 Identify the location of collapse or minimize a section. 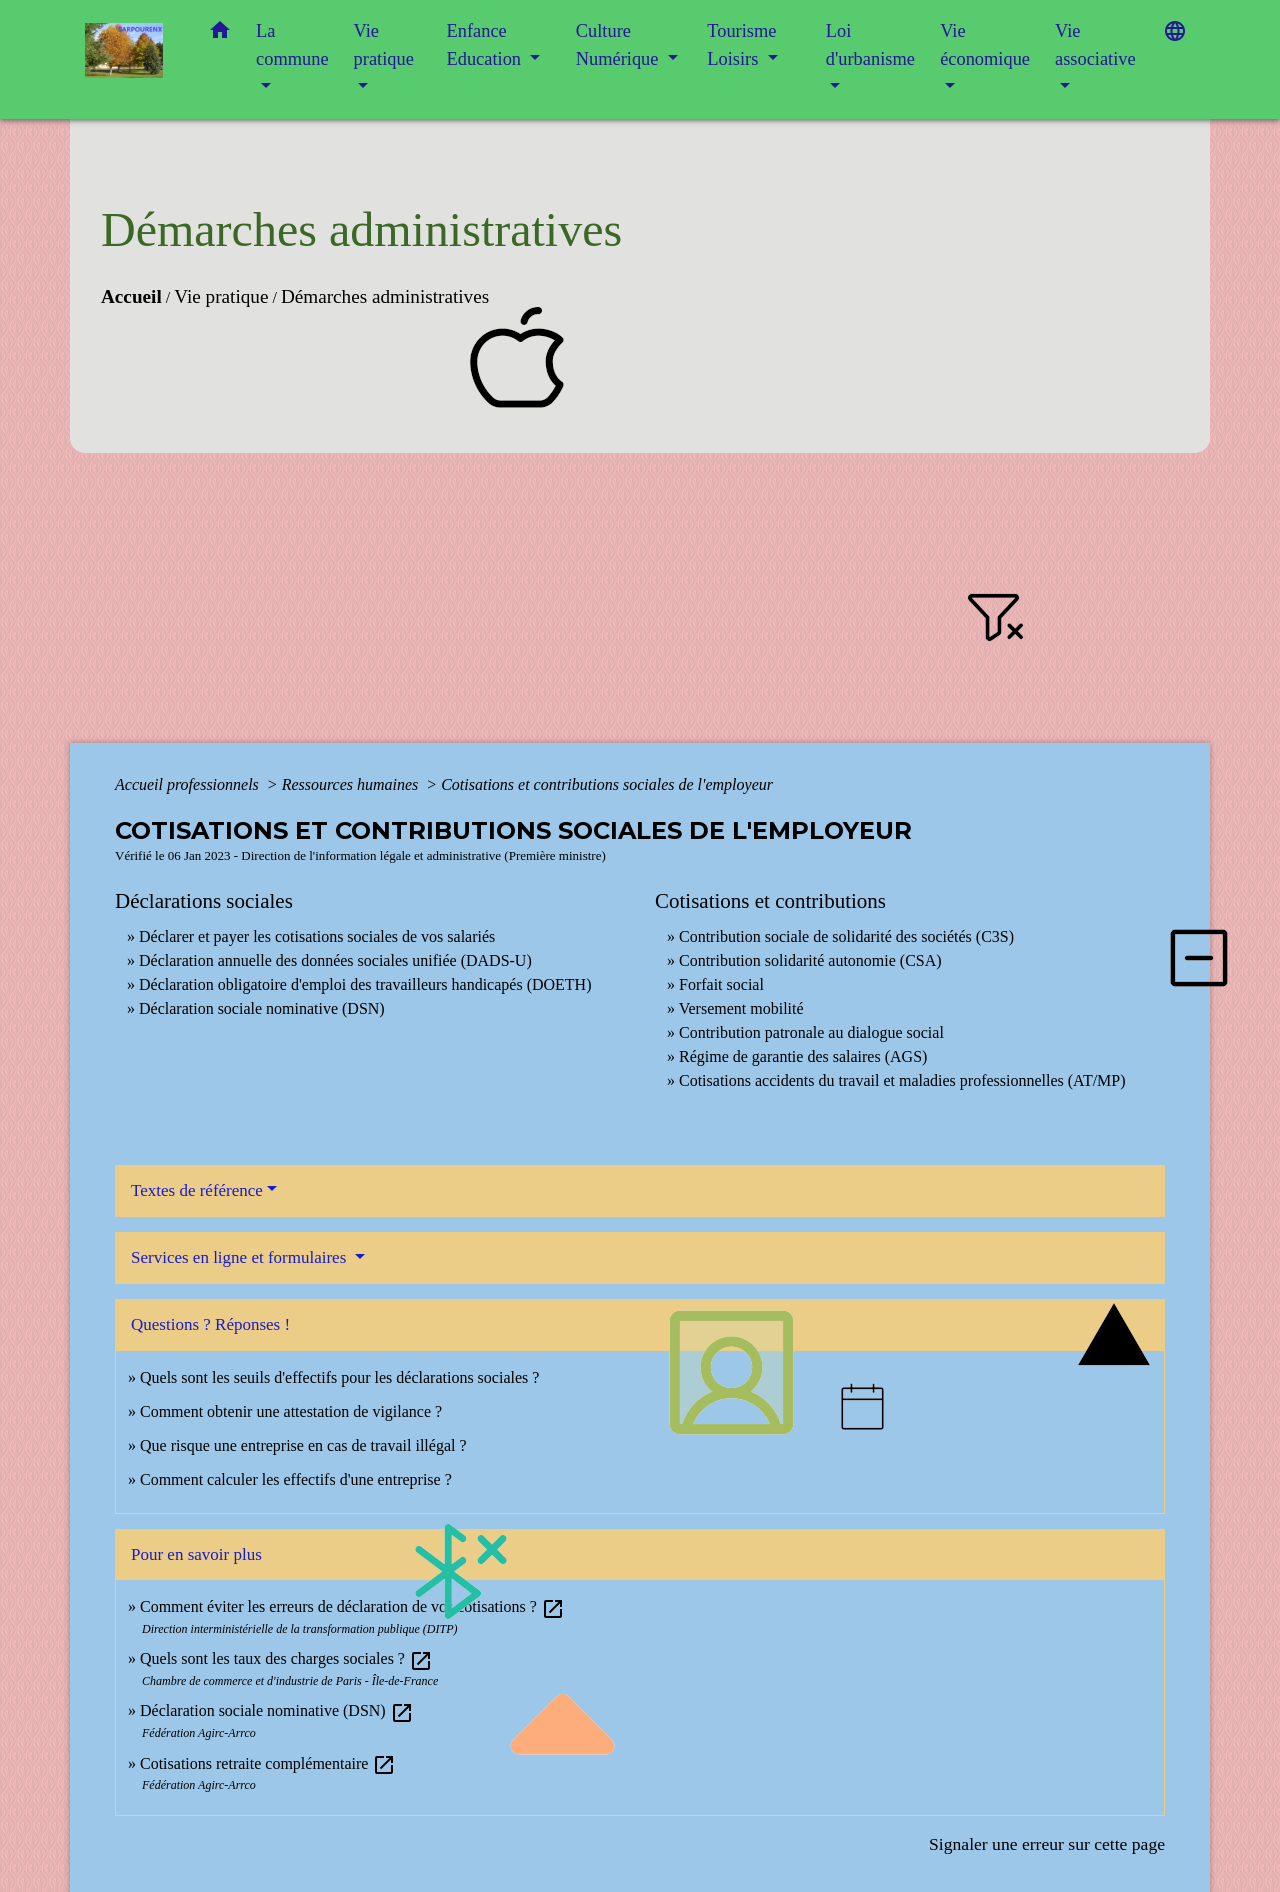
(1199, 958).